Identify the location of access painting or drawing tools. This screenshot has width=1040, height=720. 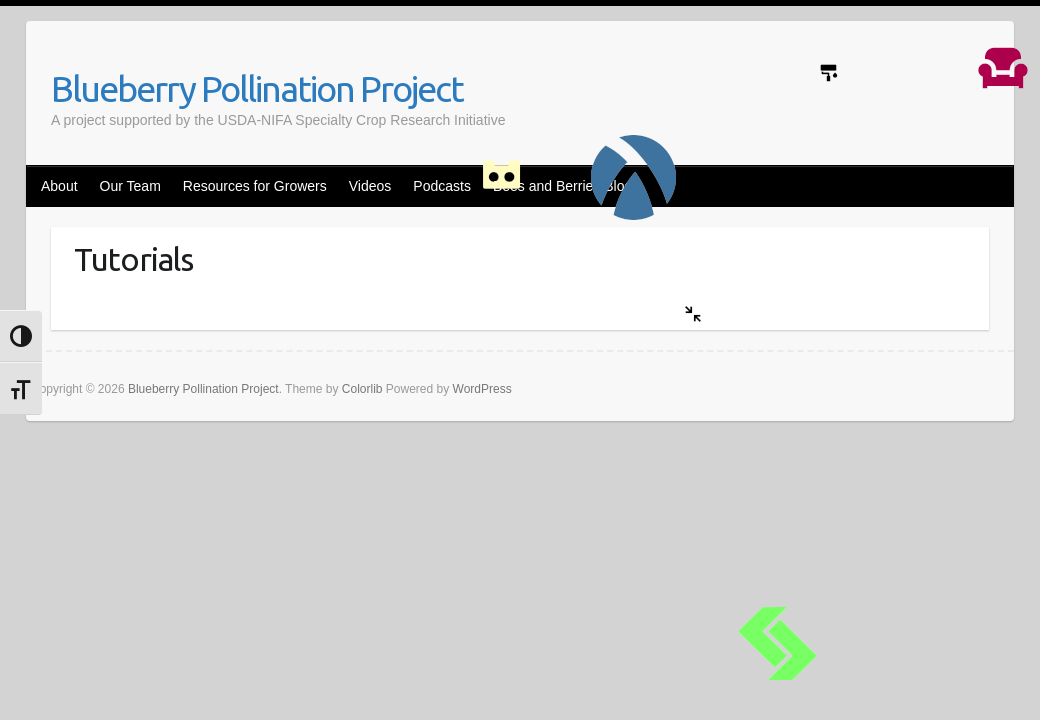
(828, 72).